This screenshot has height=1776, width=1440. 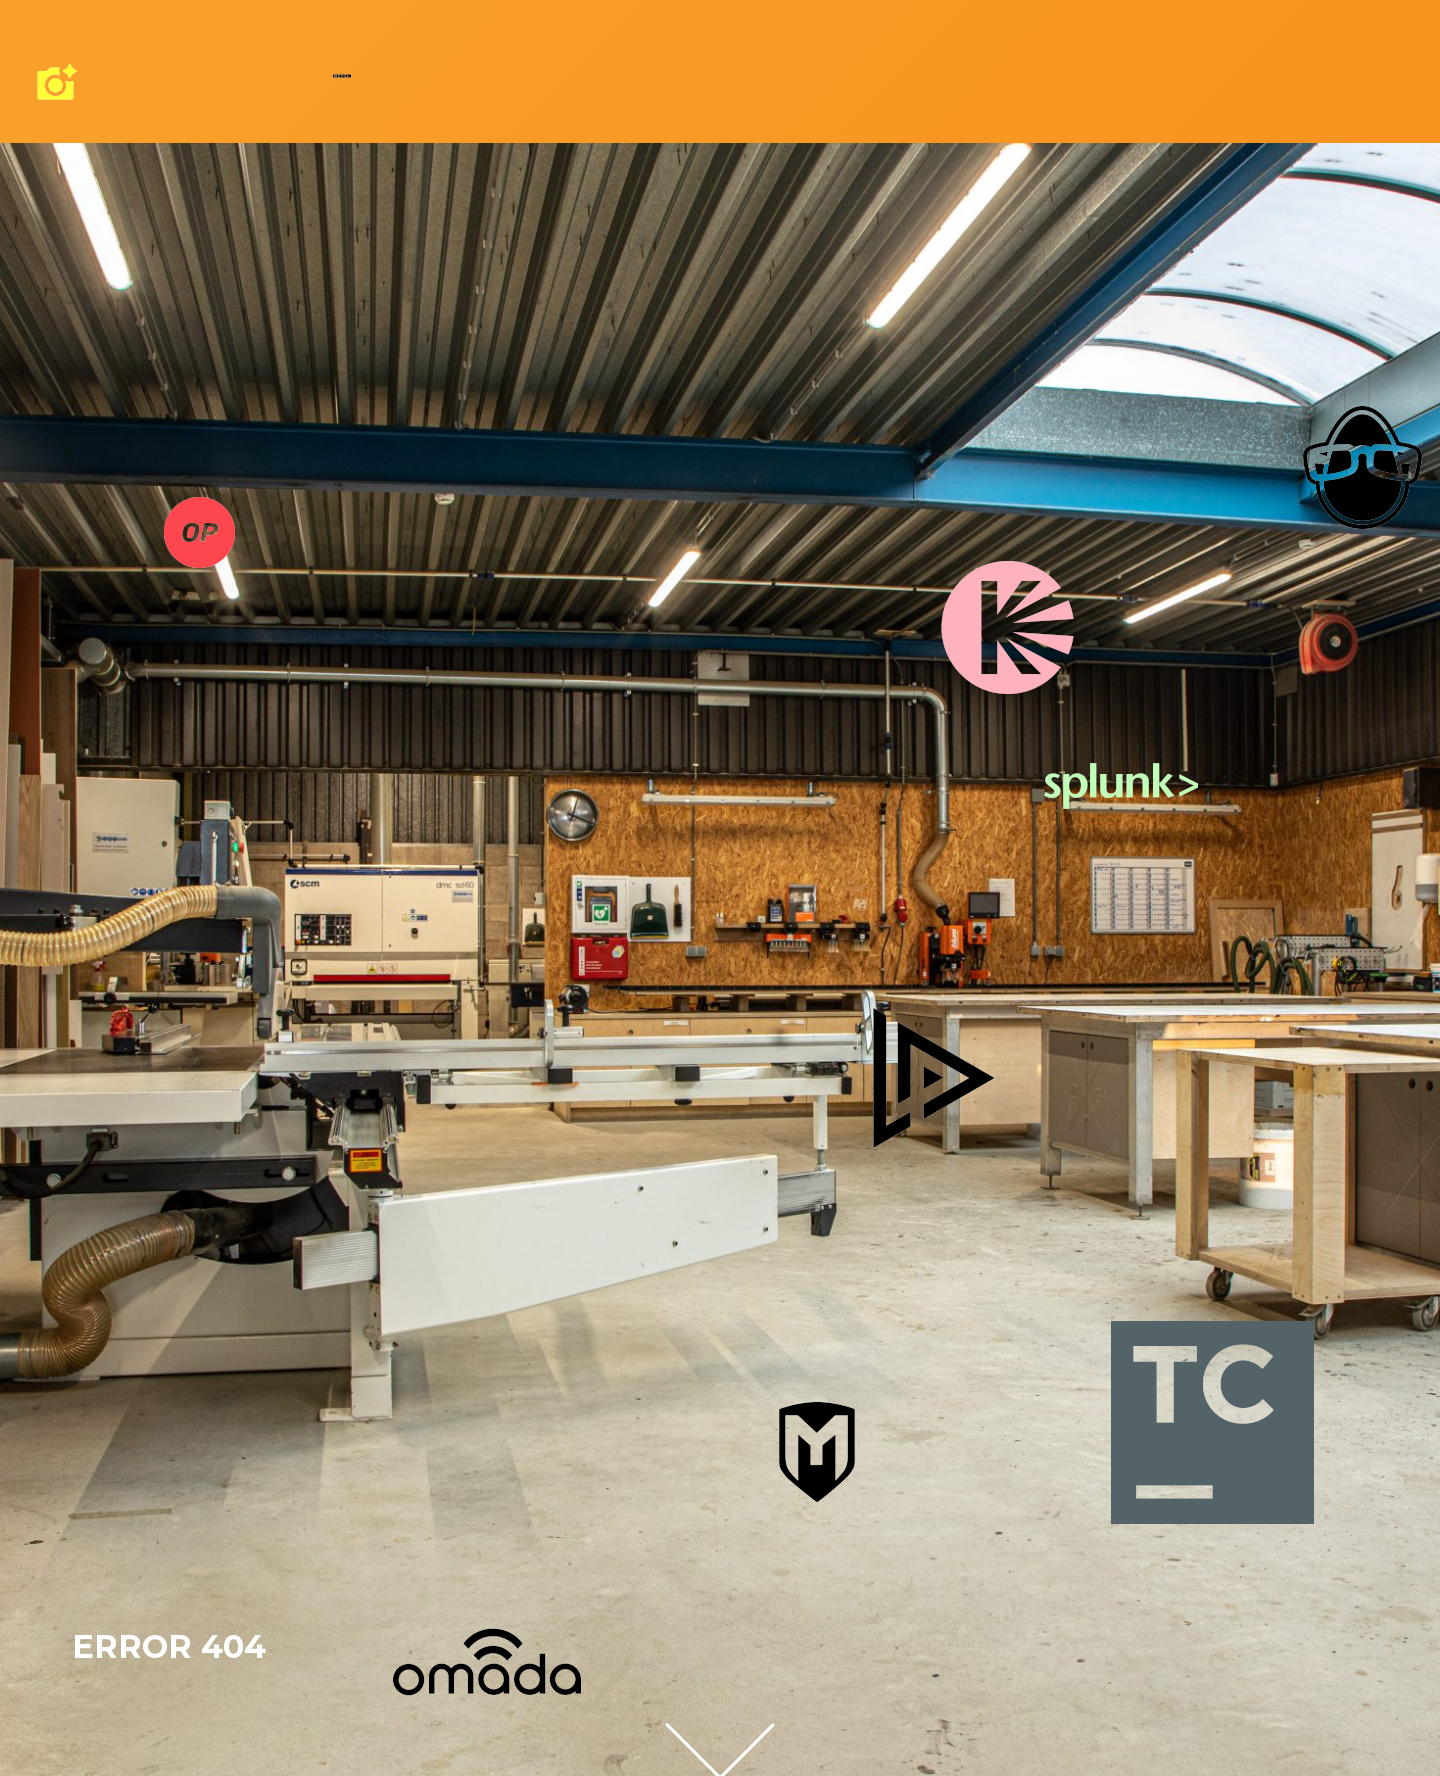 I want to click on splunk logo - access data analytics and monitoring platform, so click(x=1121, y=786).